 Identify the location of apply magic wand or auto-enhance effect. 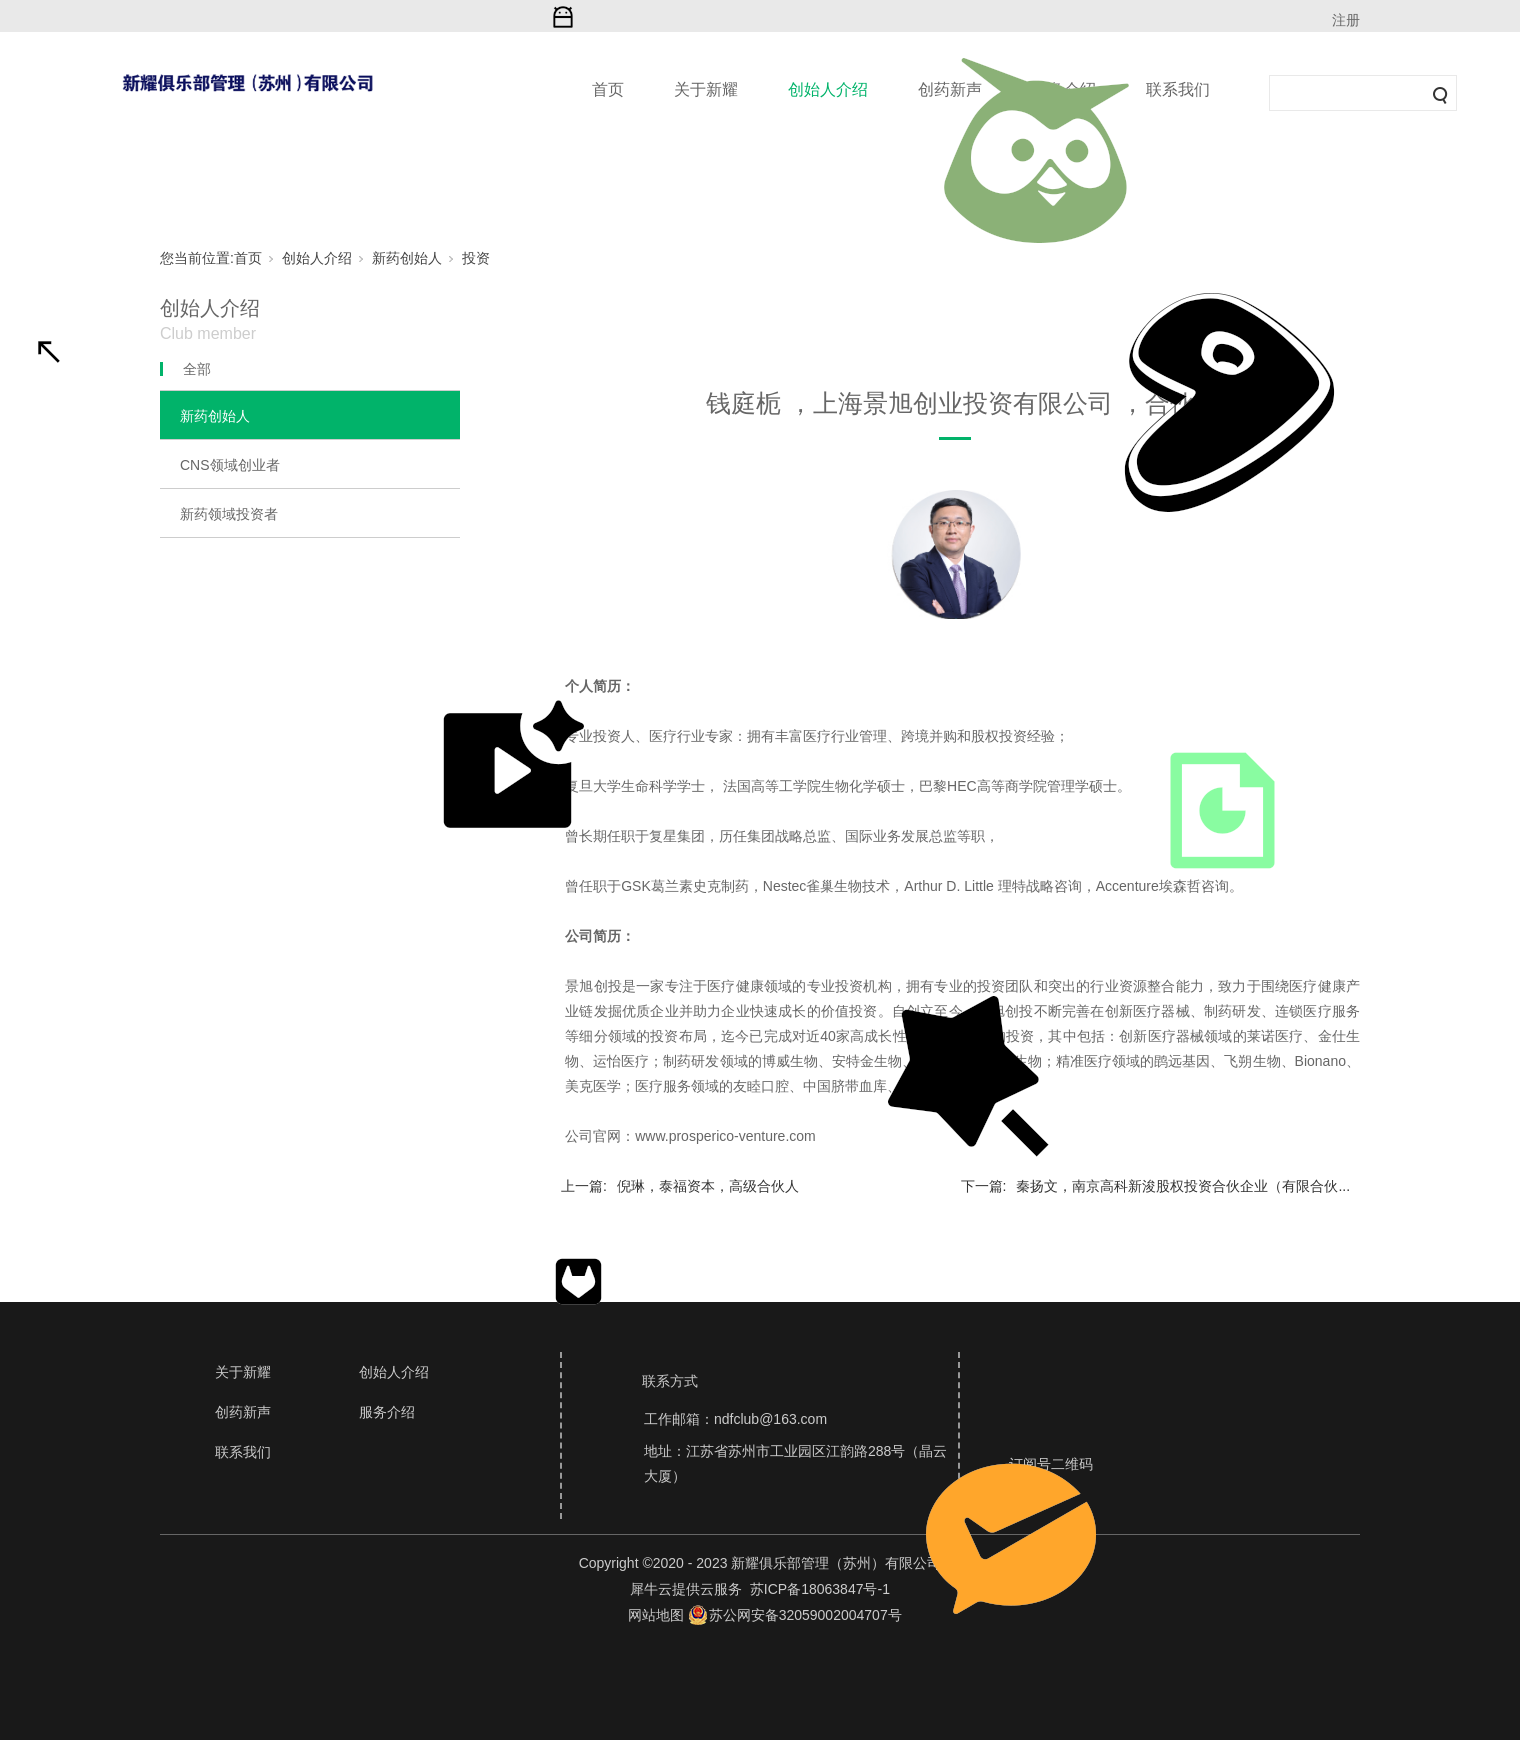
(967, 1075).